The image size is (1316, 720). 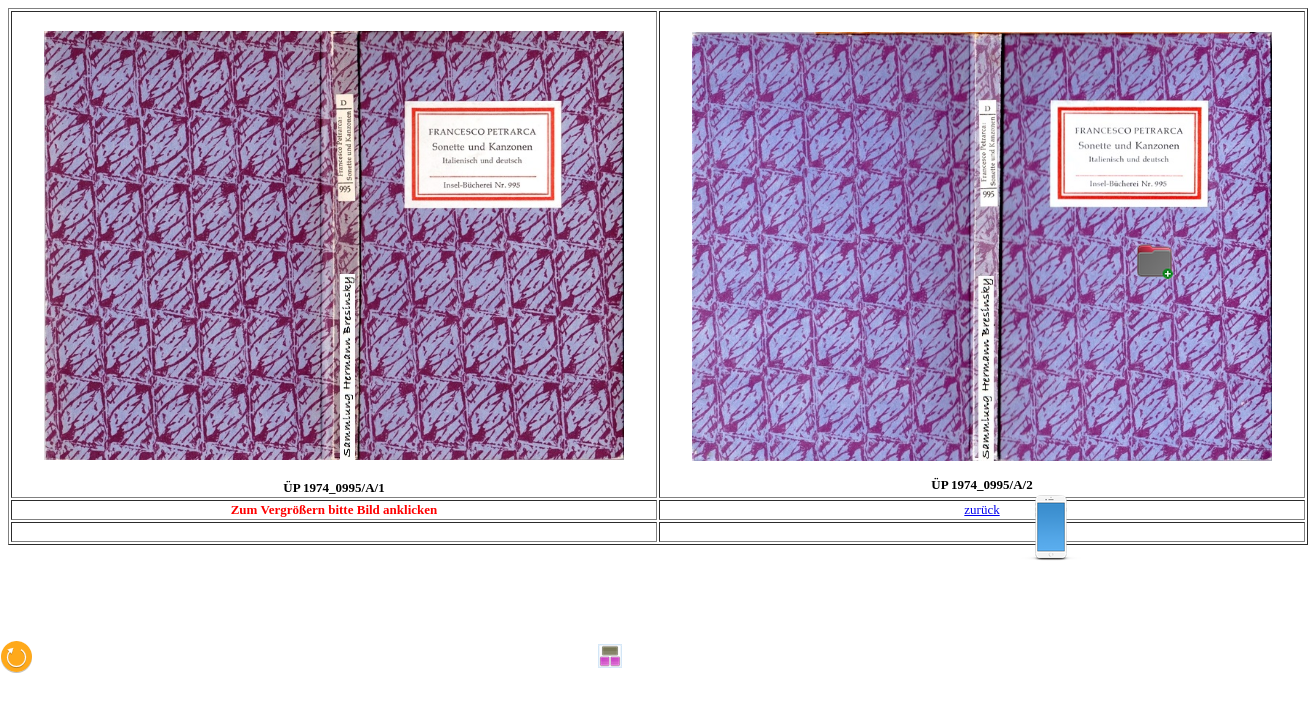 What do you see at coordinates (610, 656) in the screenshot?
I see `select all items in the current view` at bounding box center [610, 656].